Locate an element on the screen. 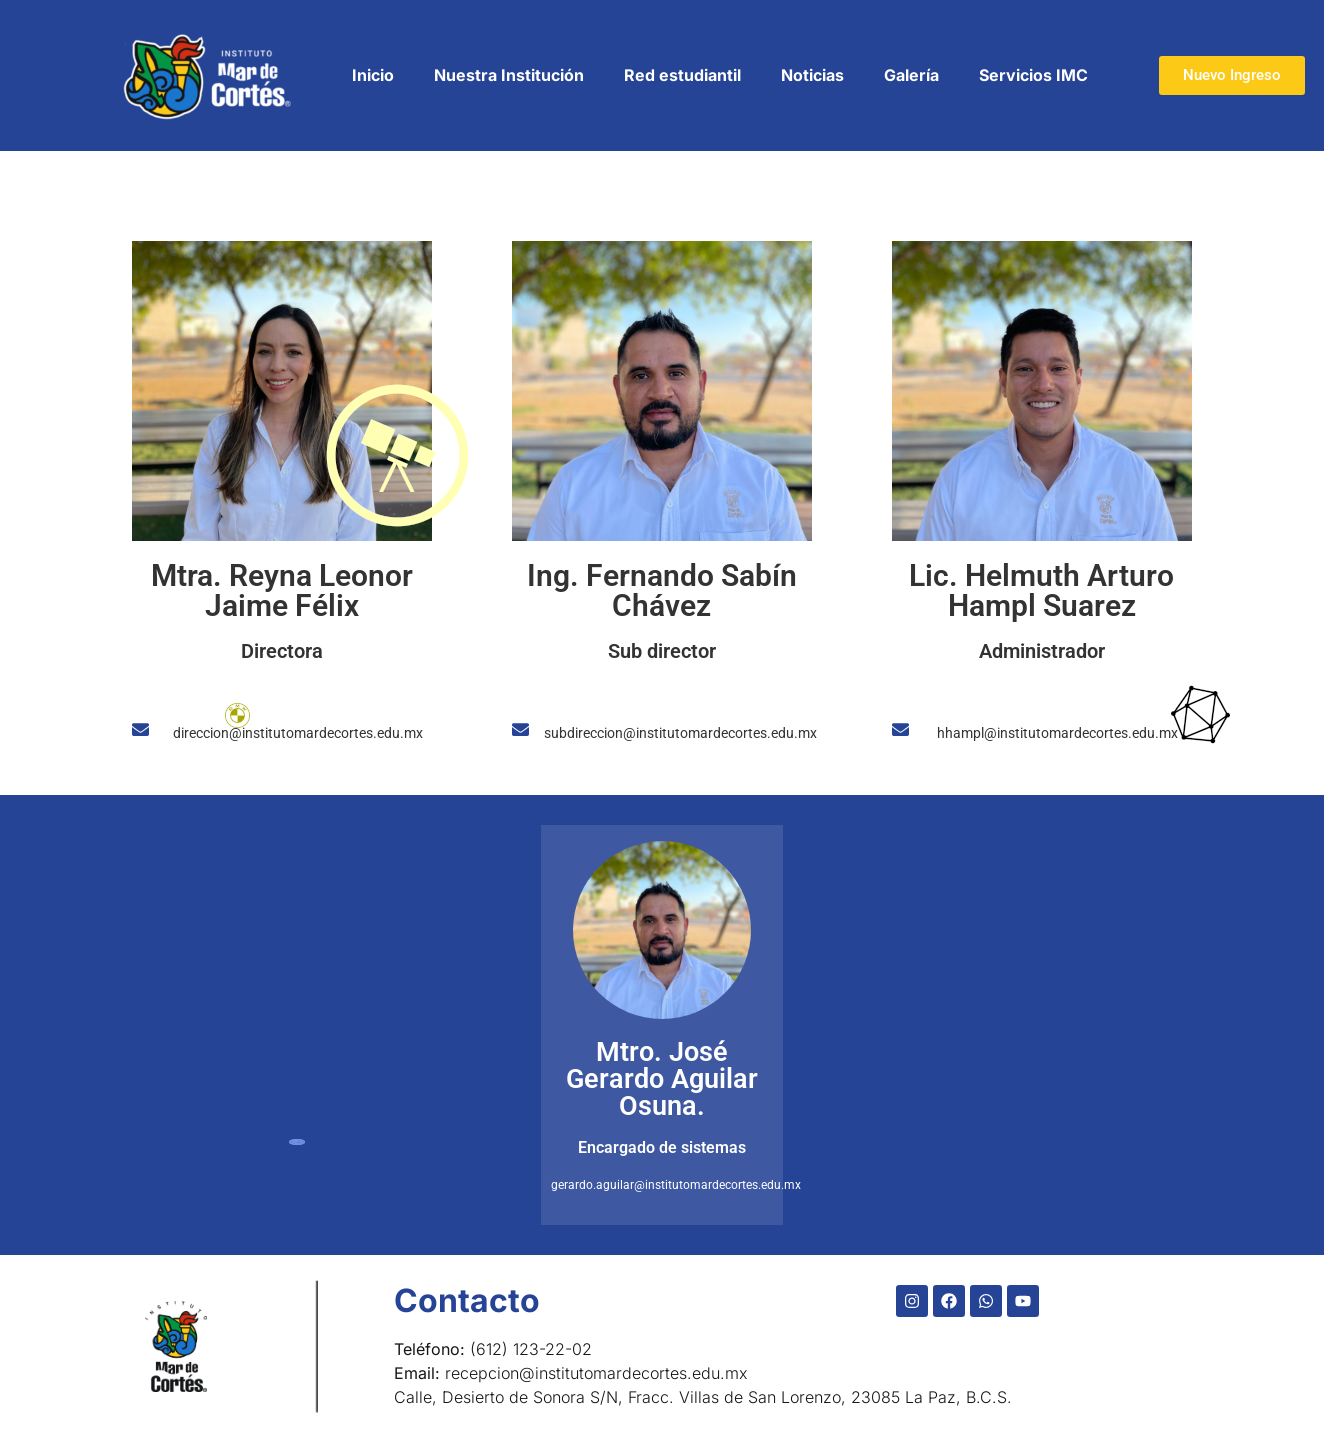 The height and width of the screenshot is (1439, 1324). BMW brand logo is located at coordinates (237, 715).